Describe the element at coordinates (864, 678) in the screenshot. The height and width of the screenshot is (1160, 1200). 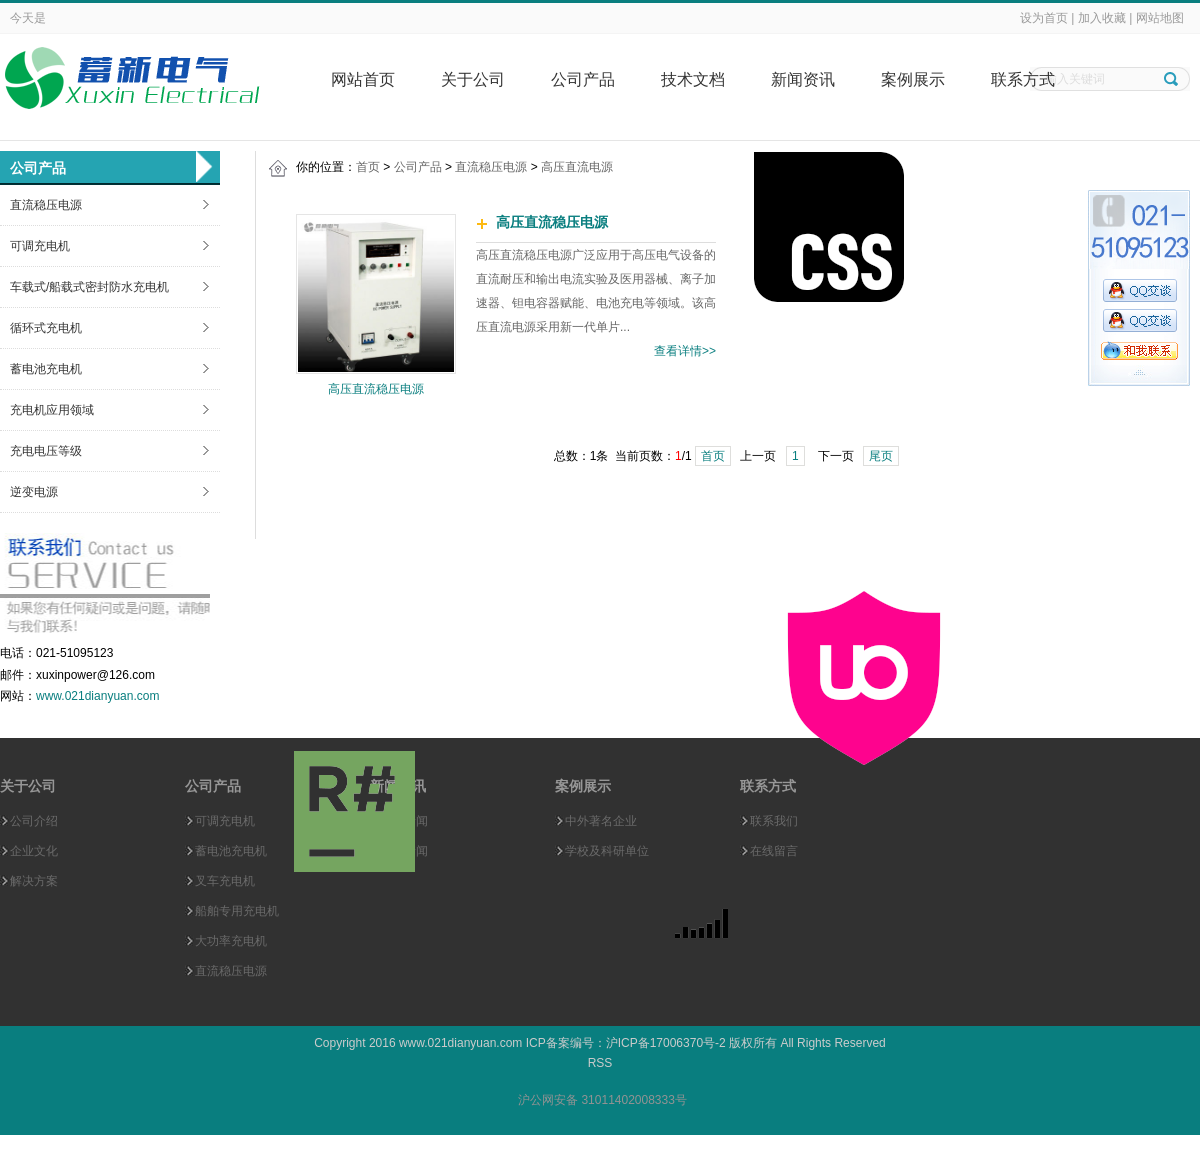
I see `uBlock Origin browser extension logo` at that location.